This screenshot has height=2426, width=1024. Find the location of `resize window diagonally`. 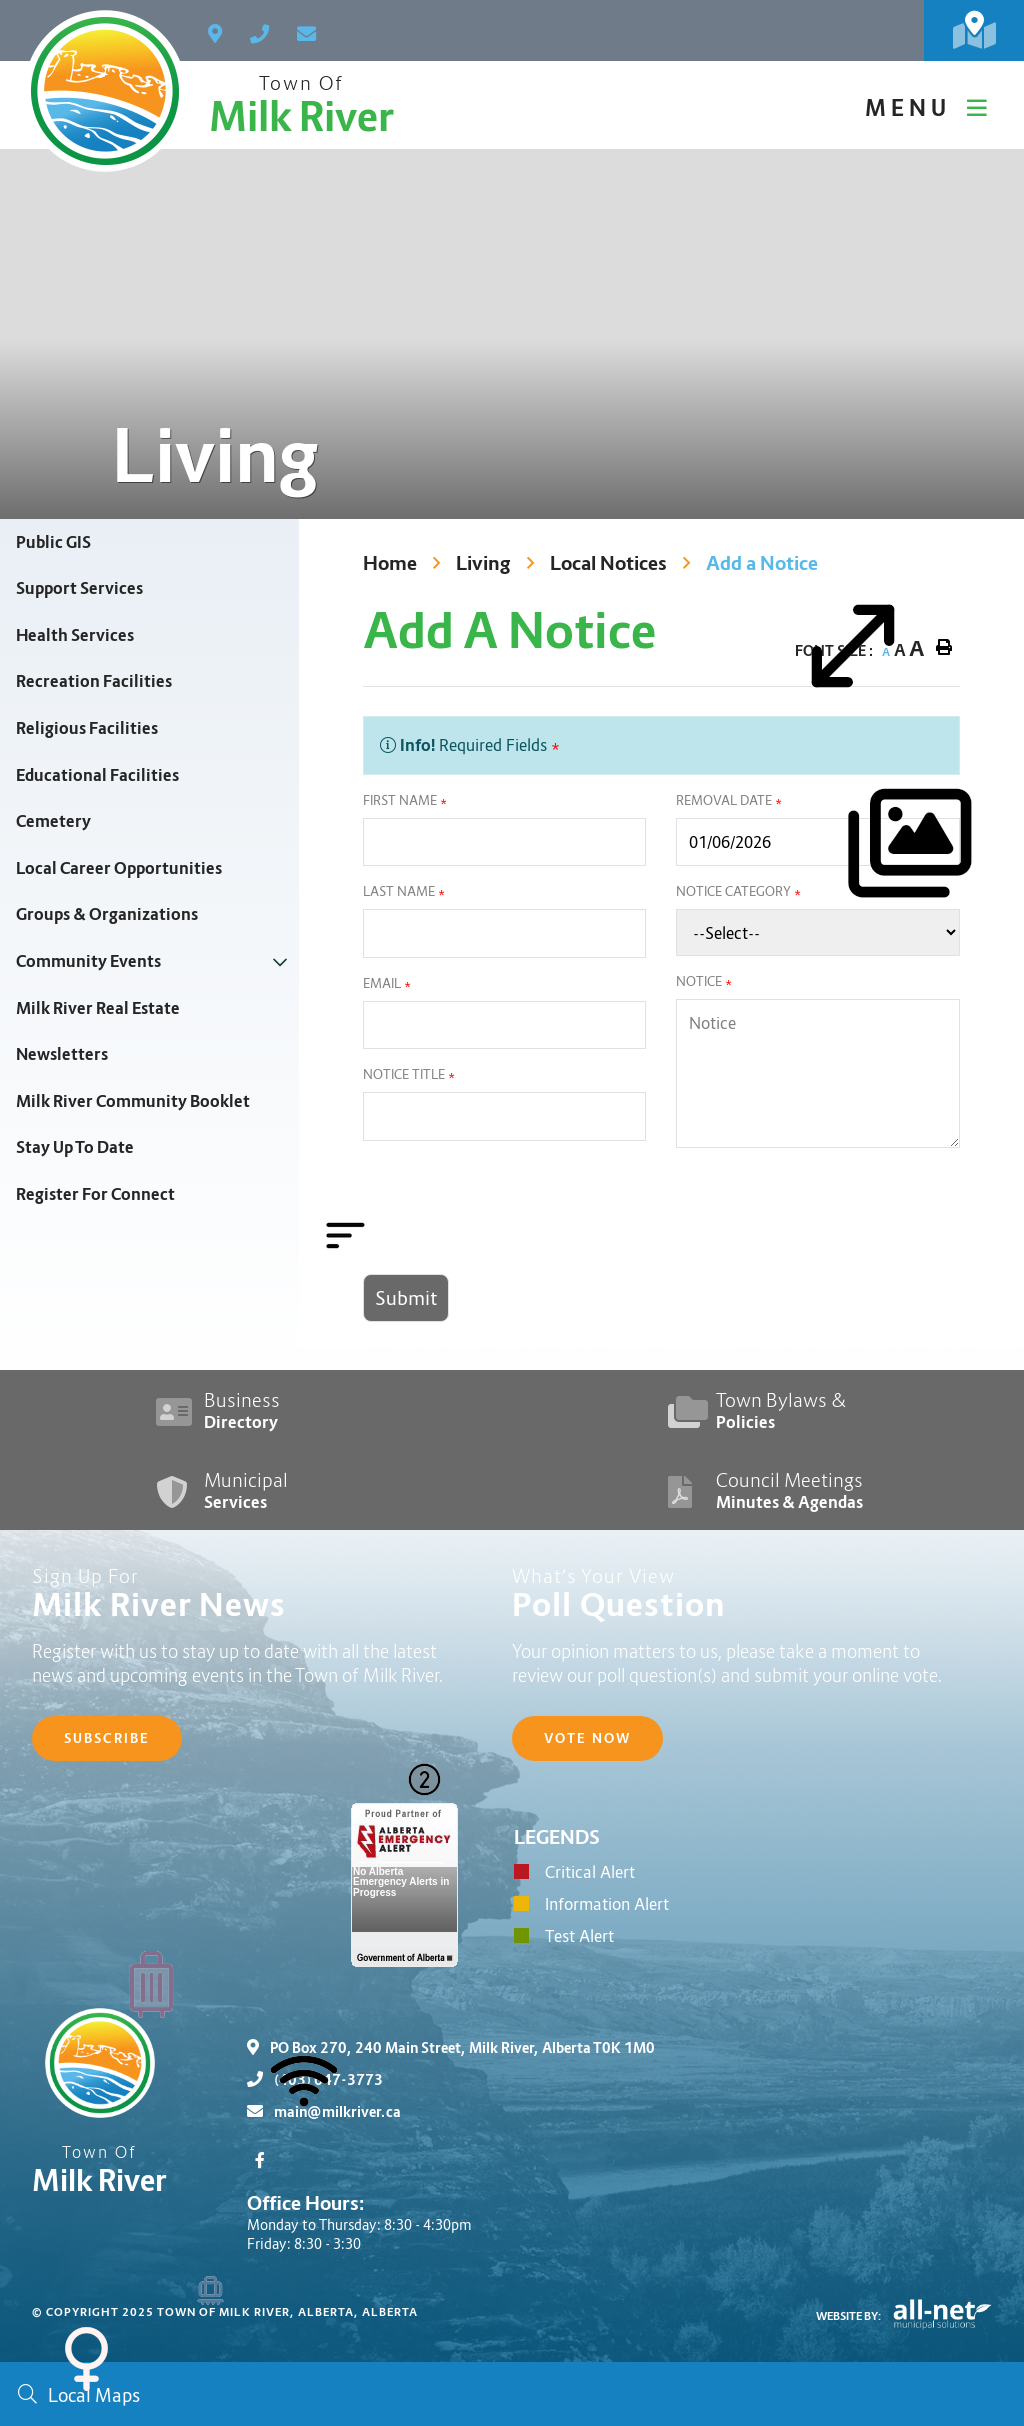

resize window diagonally is located at coordinates (853, 646).